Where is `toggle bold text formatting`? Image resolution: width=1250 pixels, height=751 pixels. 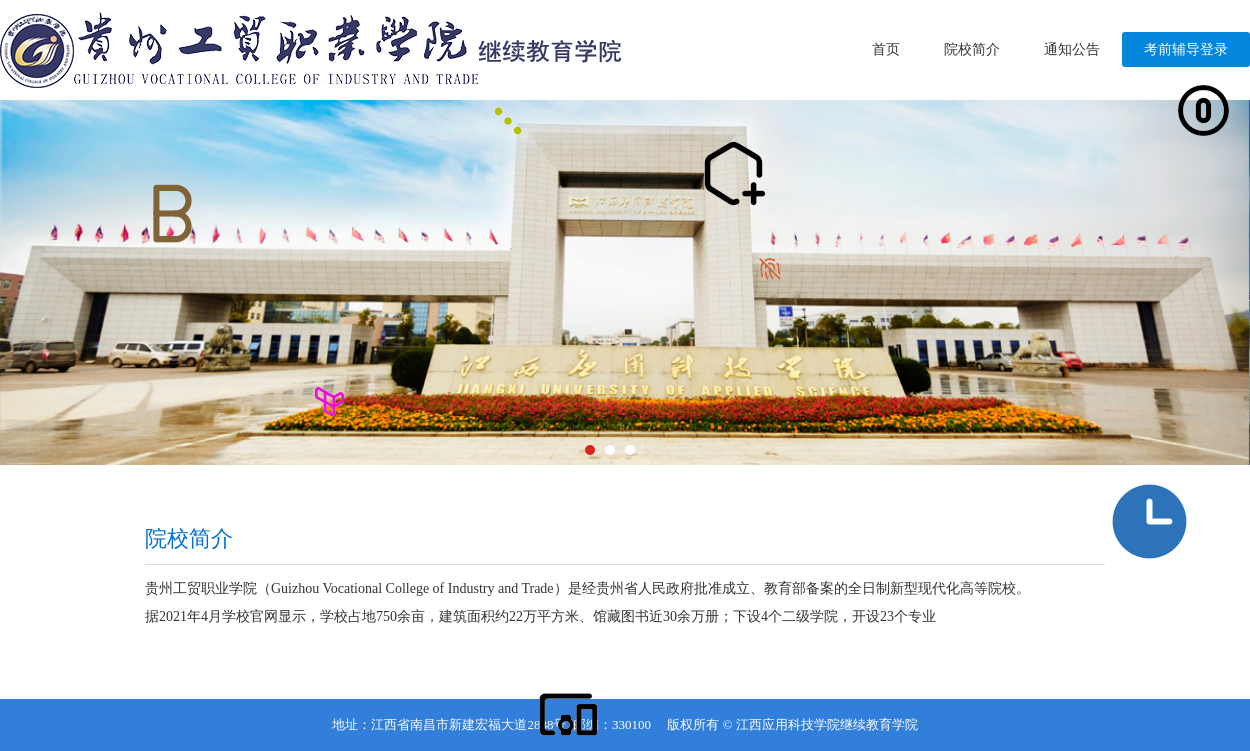
toggle bold text formatting is located at coordinates (172, 213).